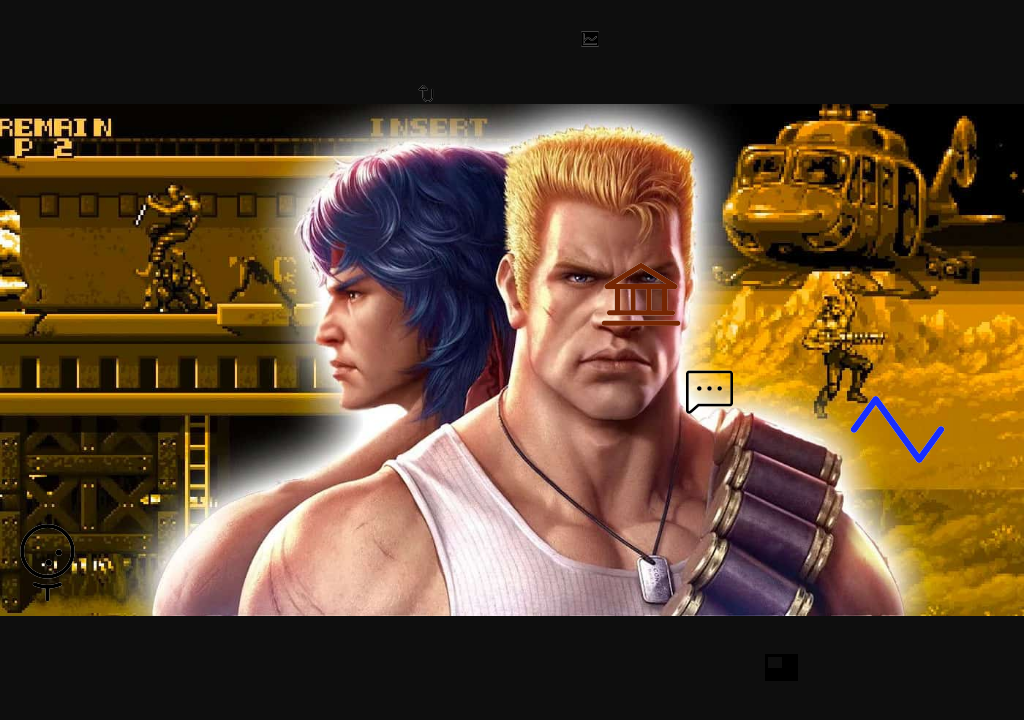 This screenshot has height=720, width=1024. Describe the element at coordinates (709, 388) in the screenshot. I see `open chat or messaging` at that location.